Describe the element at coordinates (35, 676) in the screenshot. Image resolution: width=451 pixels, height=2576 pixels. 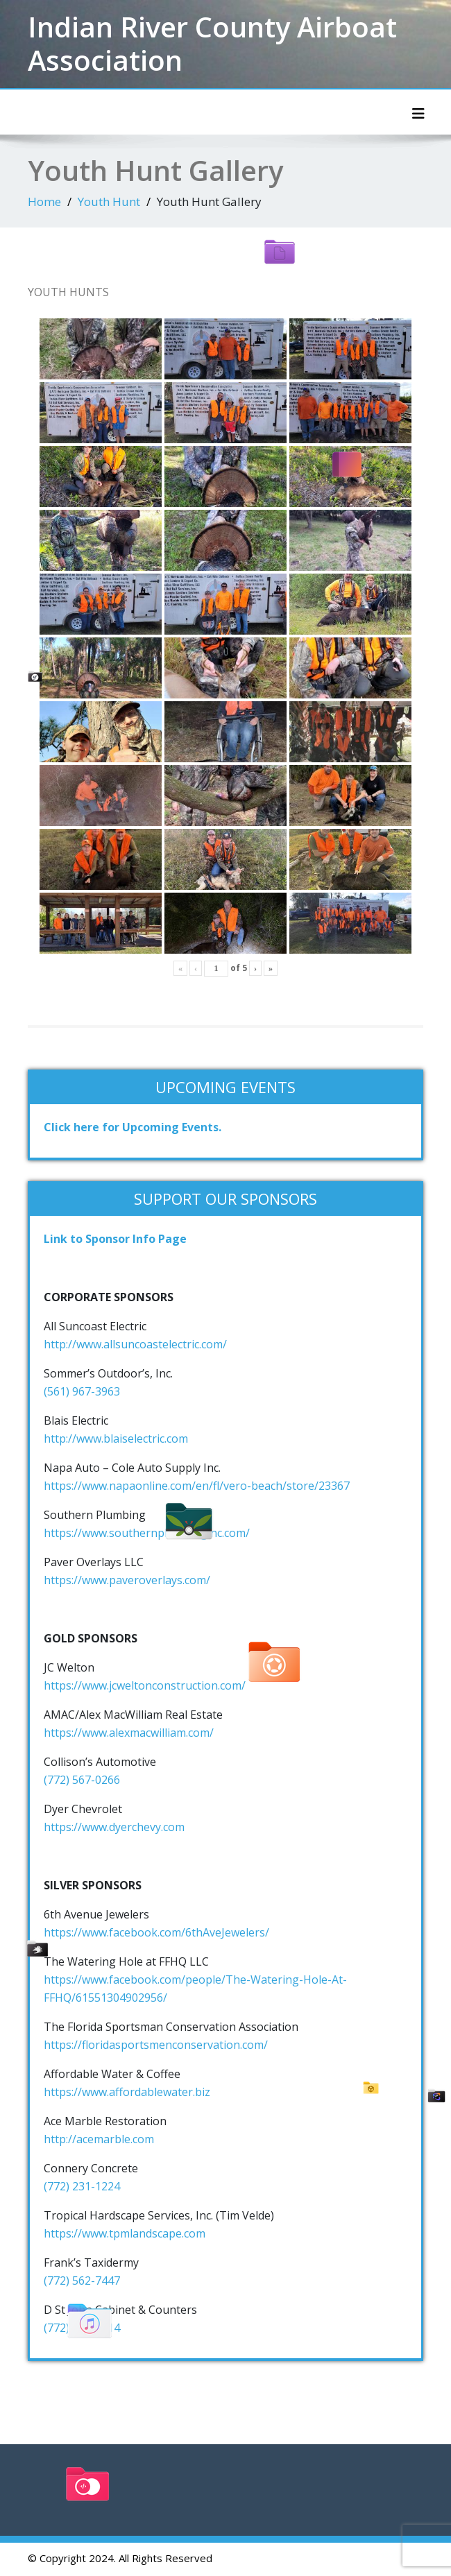
I see `open symfony project folder` at that location.